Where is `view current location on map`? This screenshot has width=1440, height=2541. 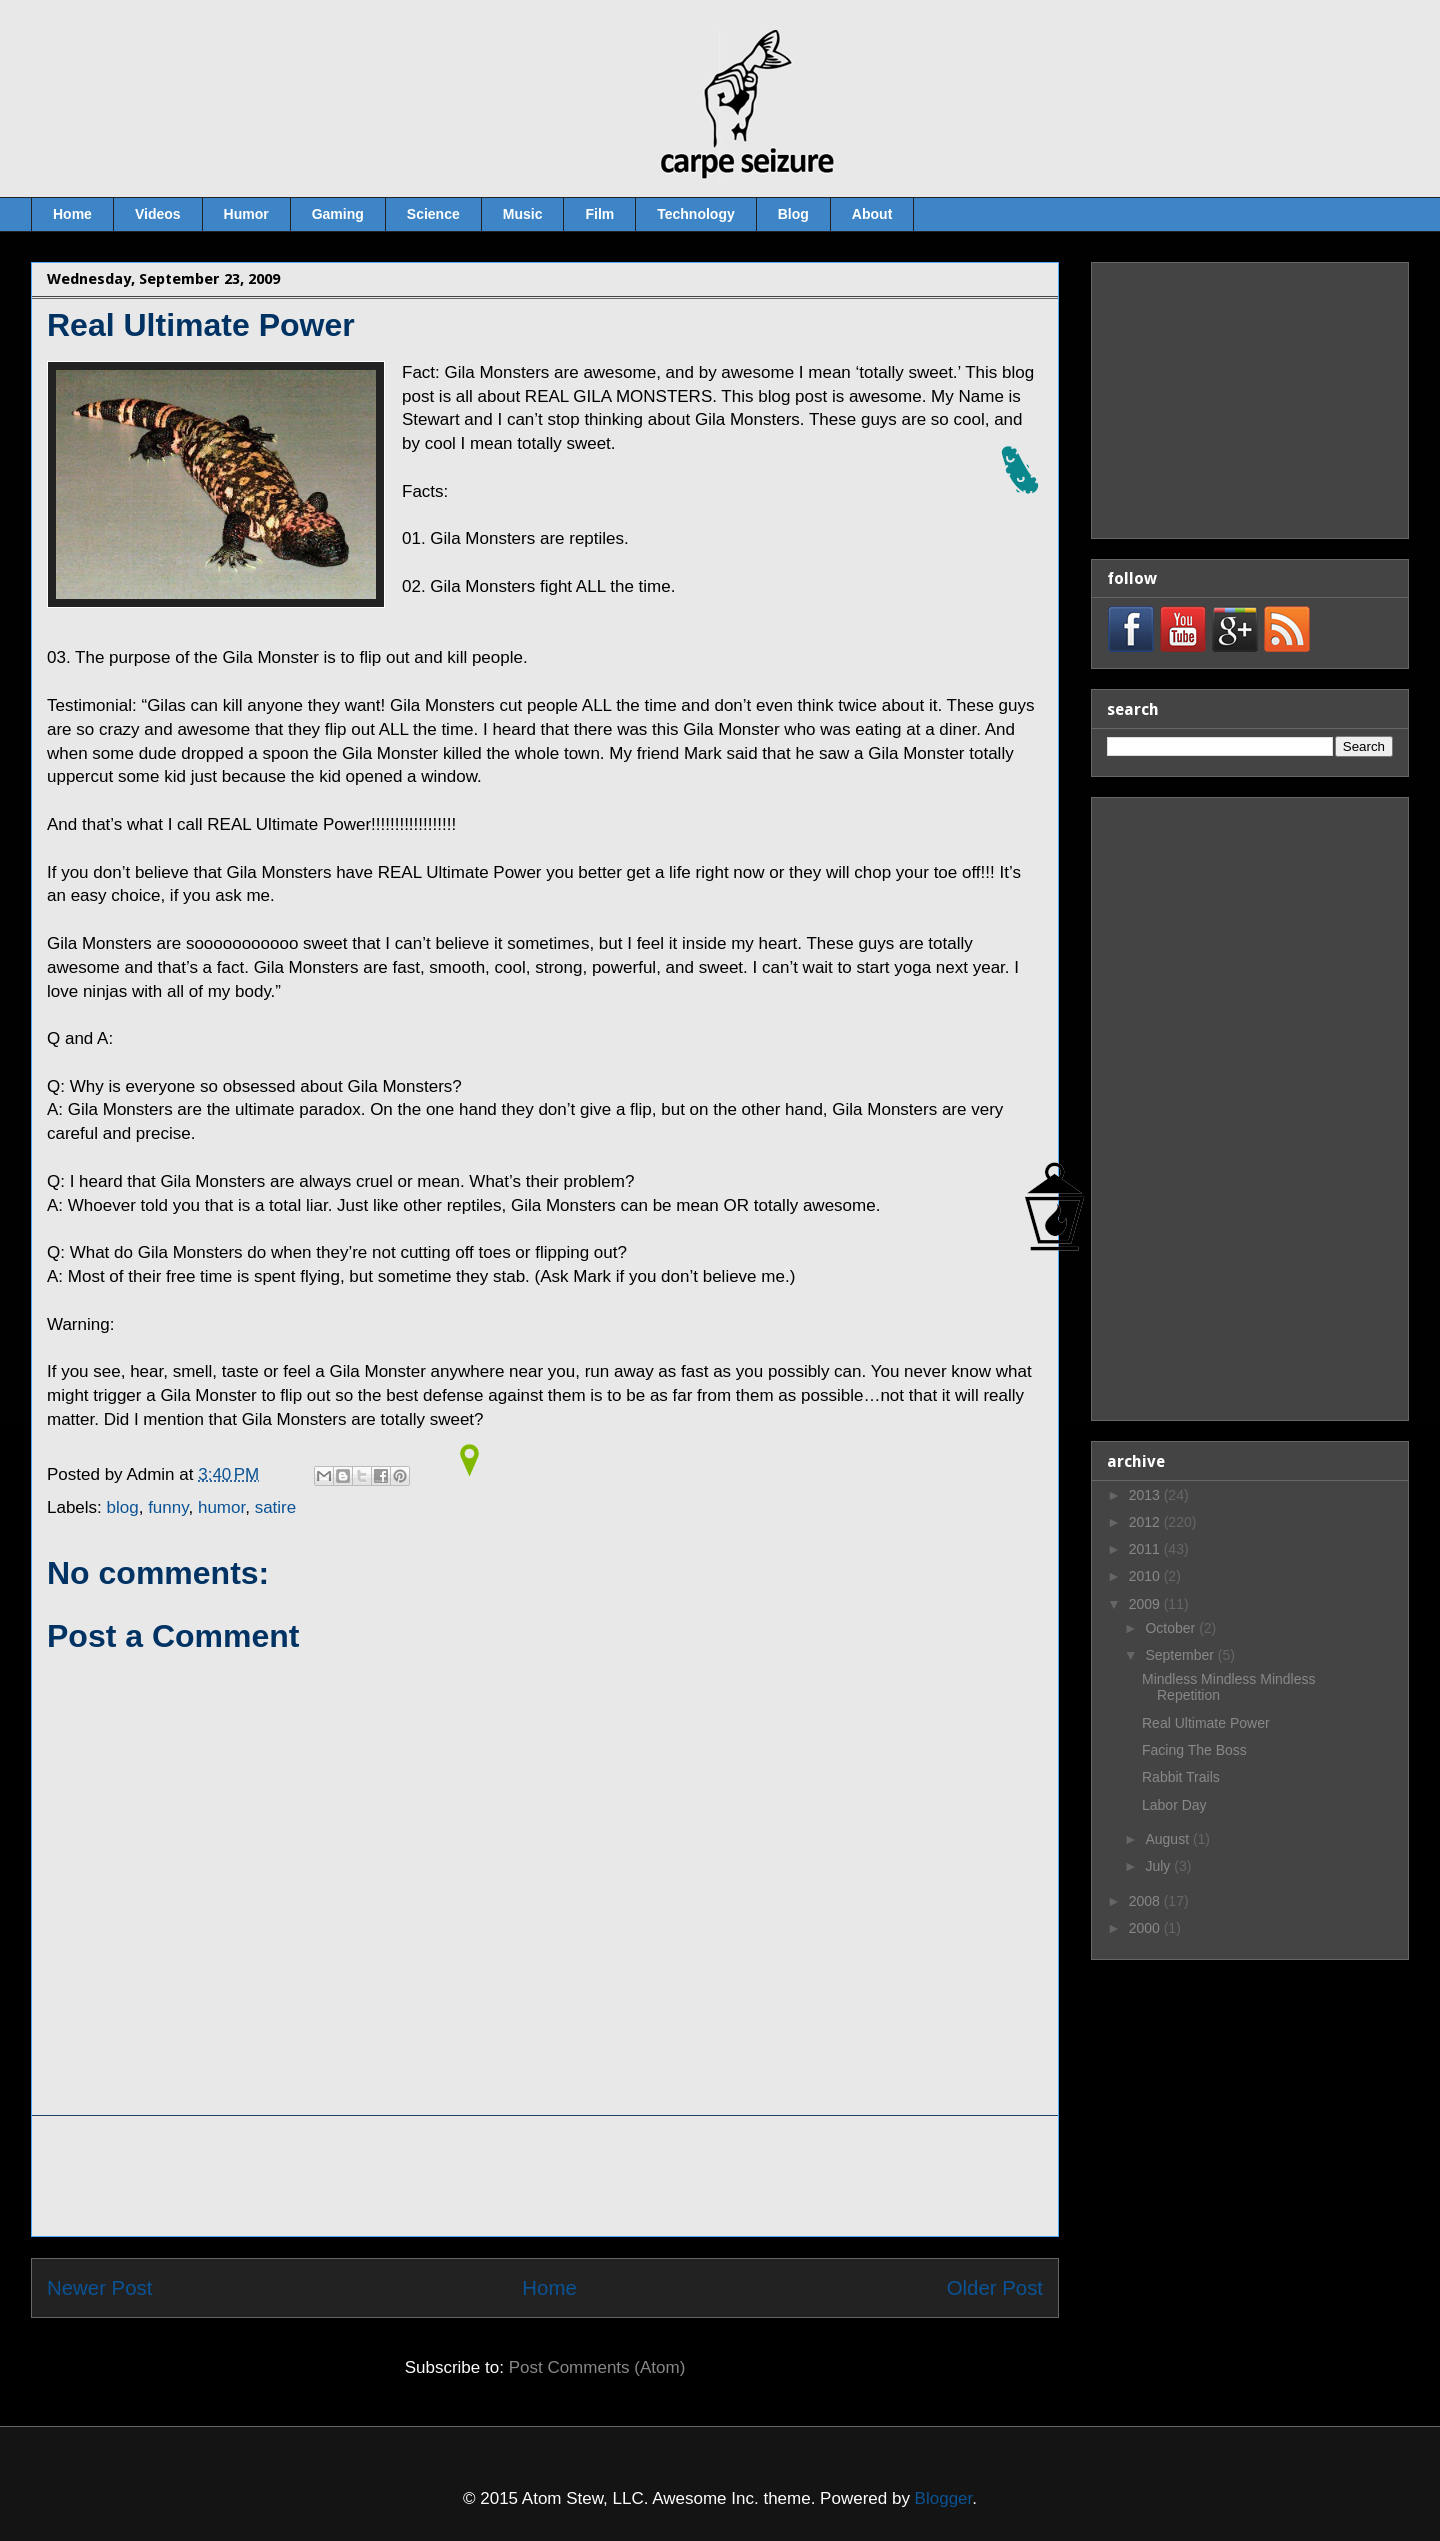 view current location on map is located at coordinates (469, 1460).